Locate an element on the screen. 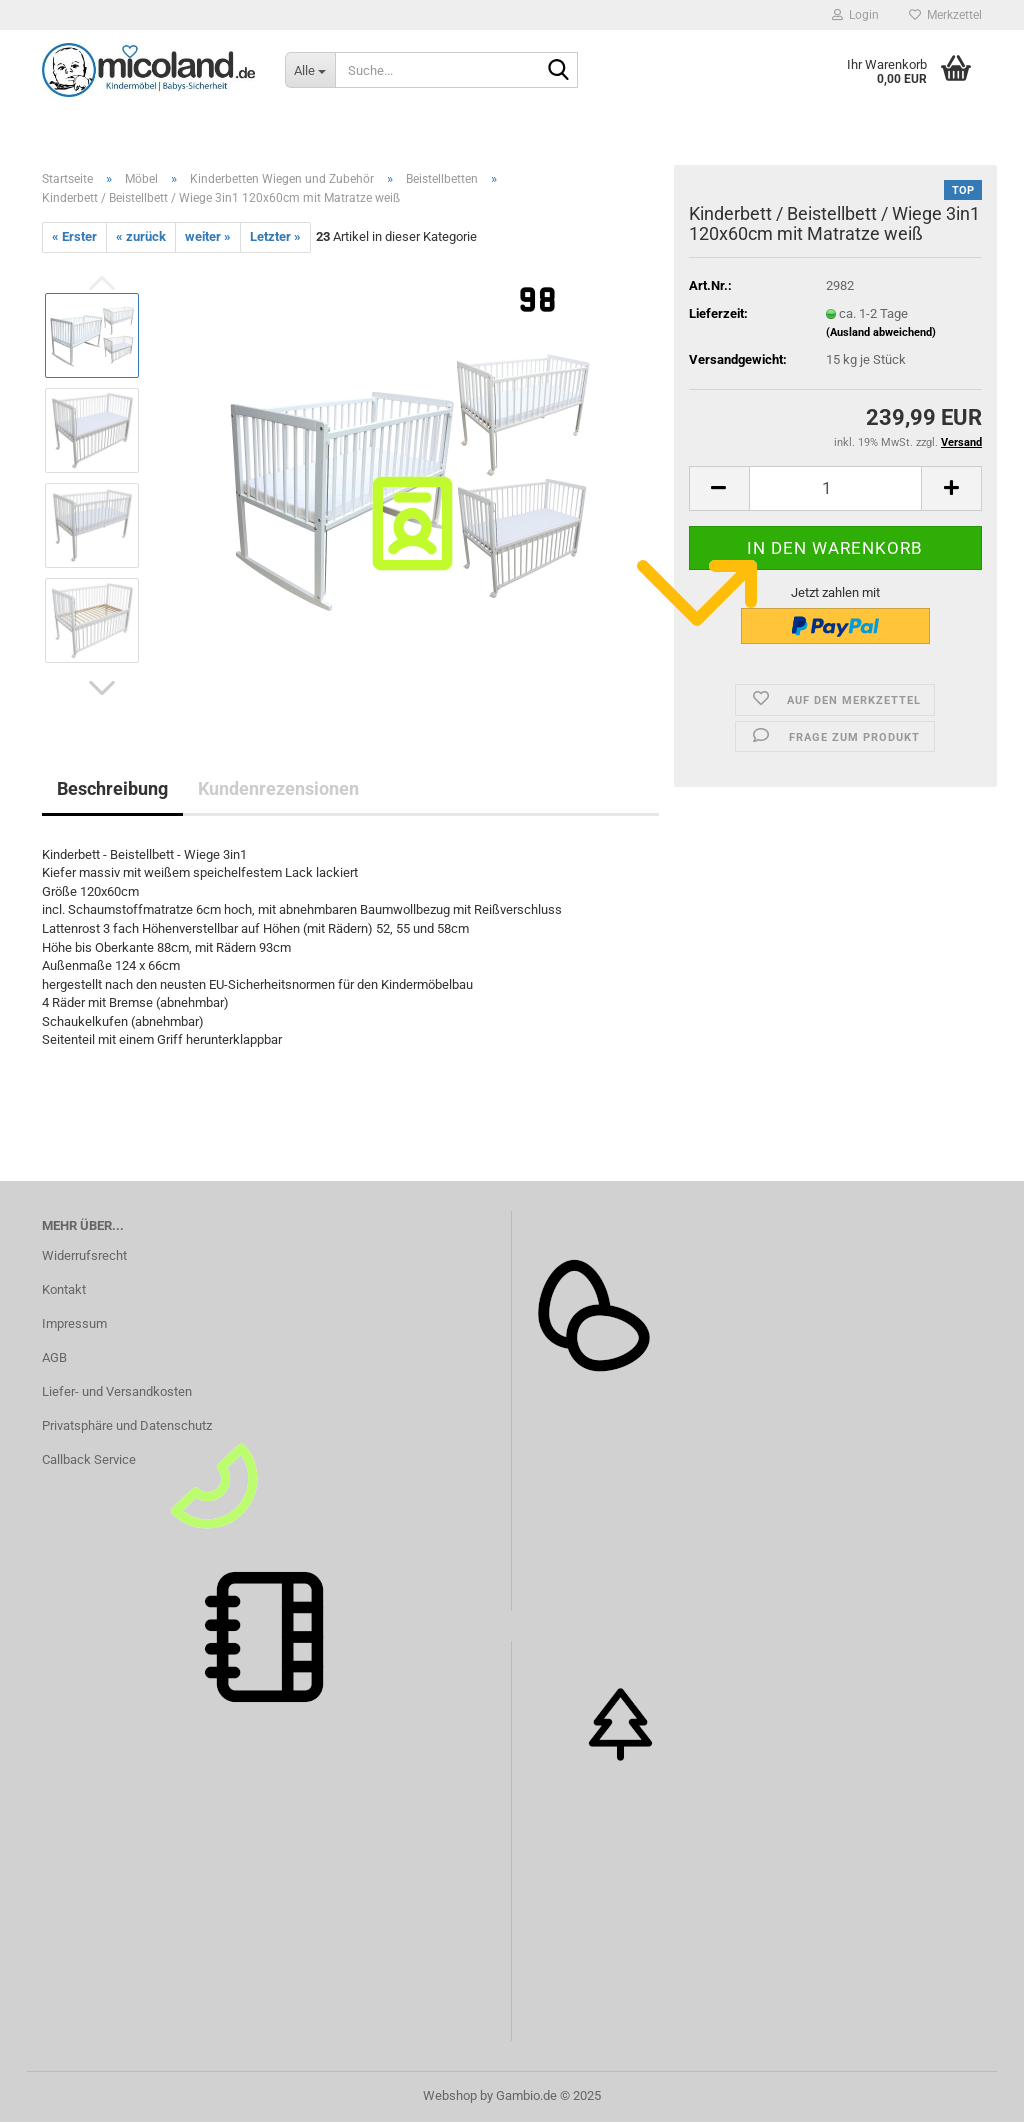 This screenshot has width=1024, height=2122. browse egg or breakfast recipes is located at coordinates (594, 1310).